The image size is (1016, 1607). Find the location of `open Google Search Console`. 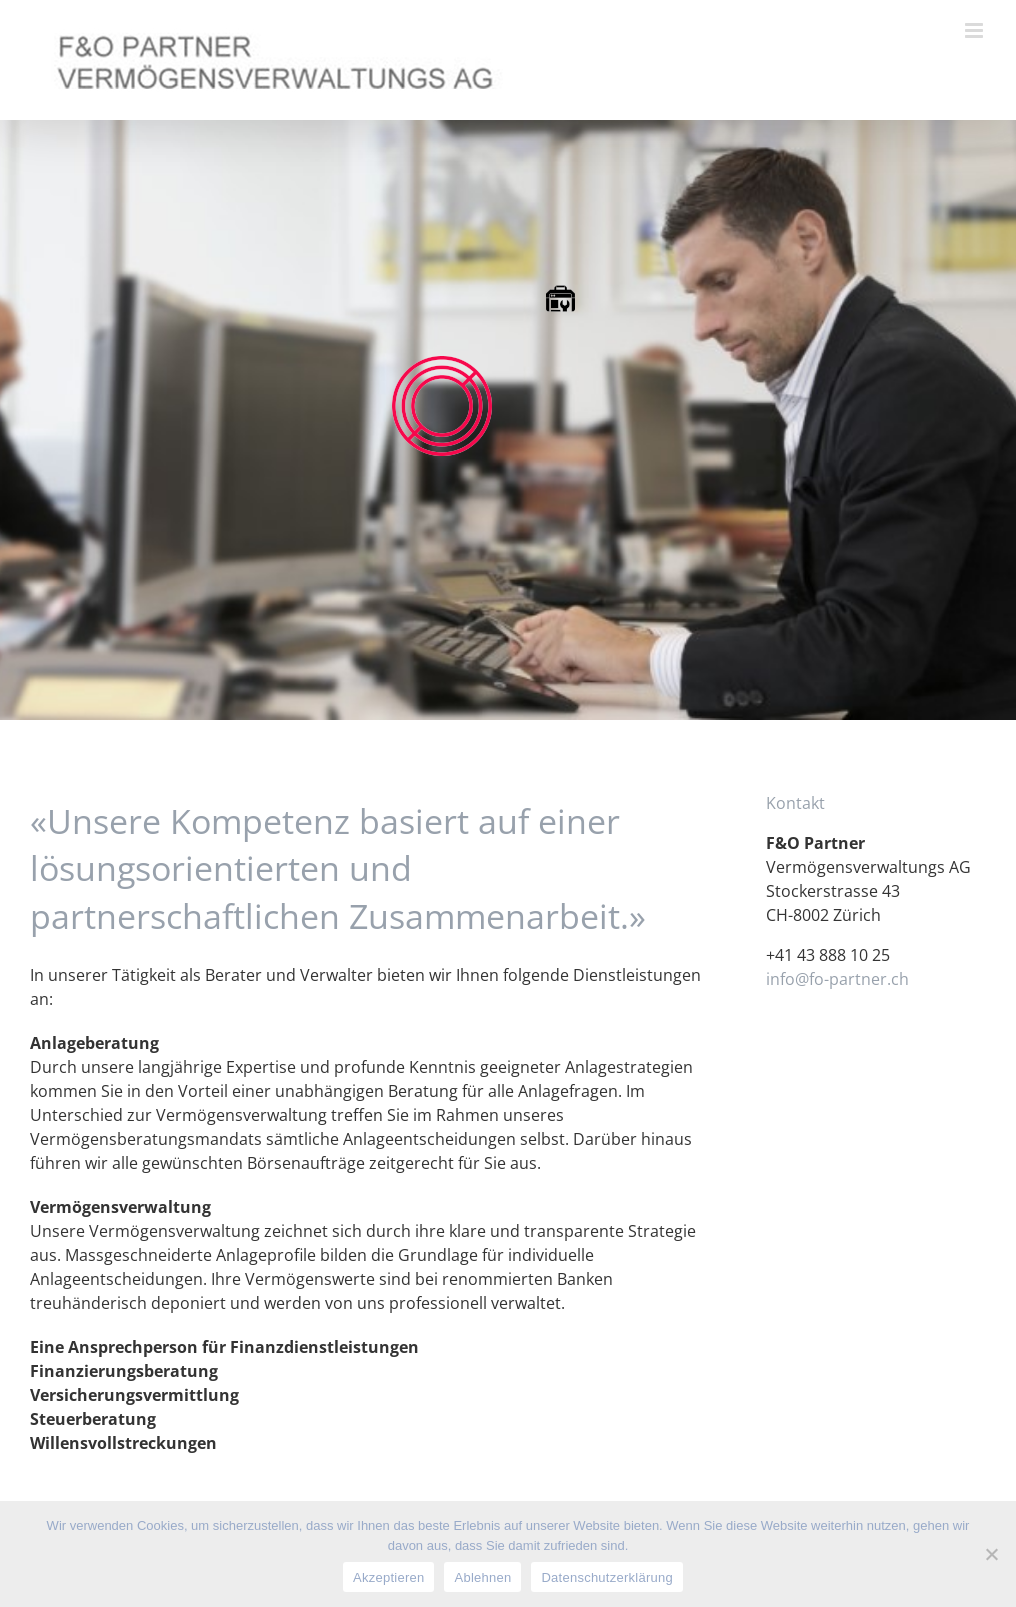

open Google Search Console is located at coordinates (560, 298).